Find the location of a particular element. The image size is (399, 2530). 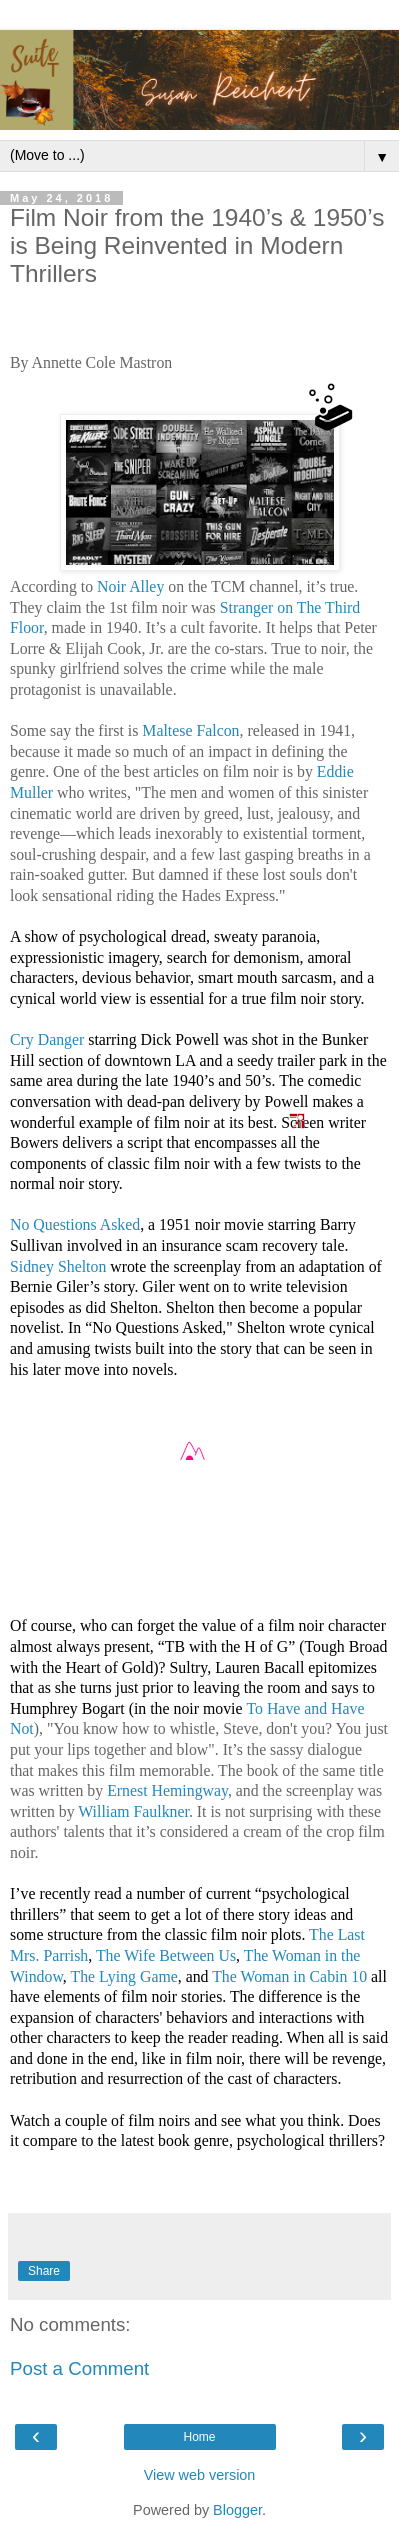

access billiards or pool game is located at coordinates (297, 1121).